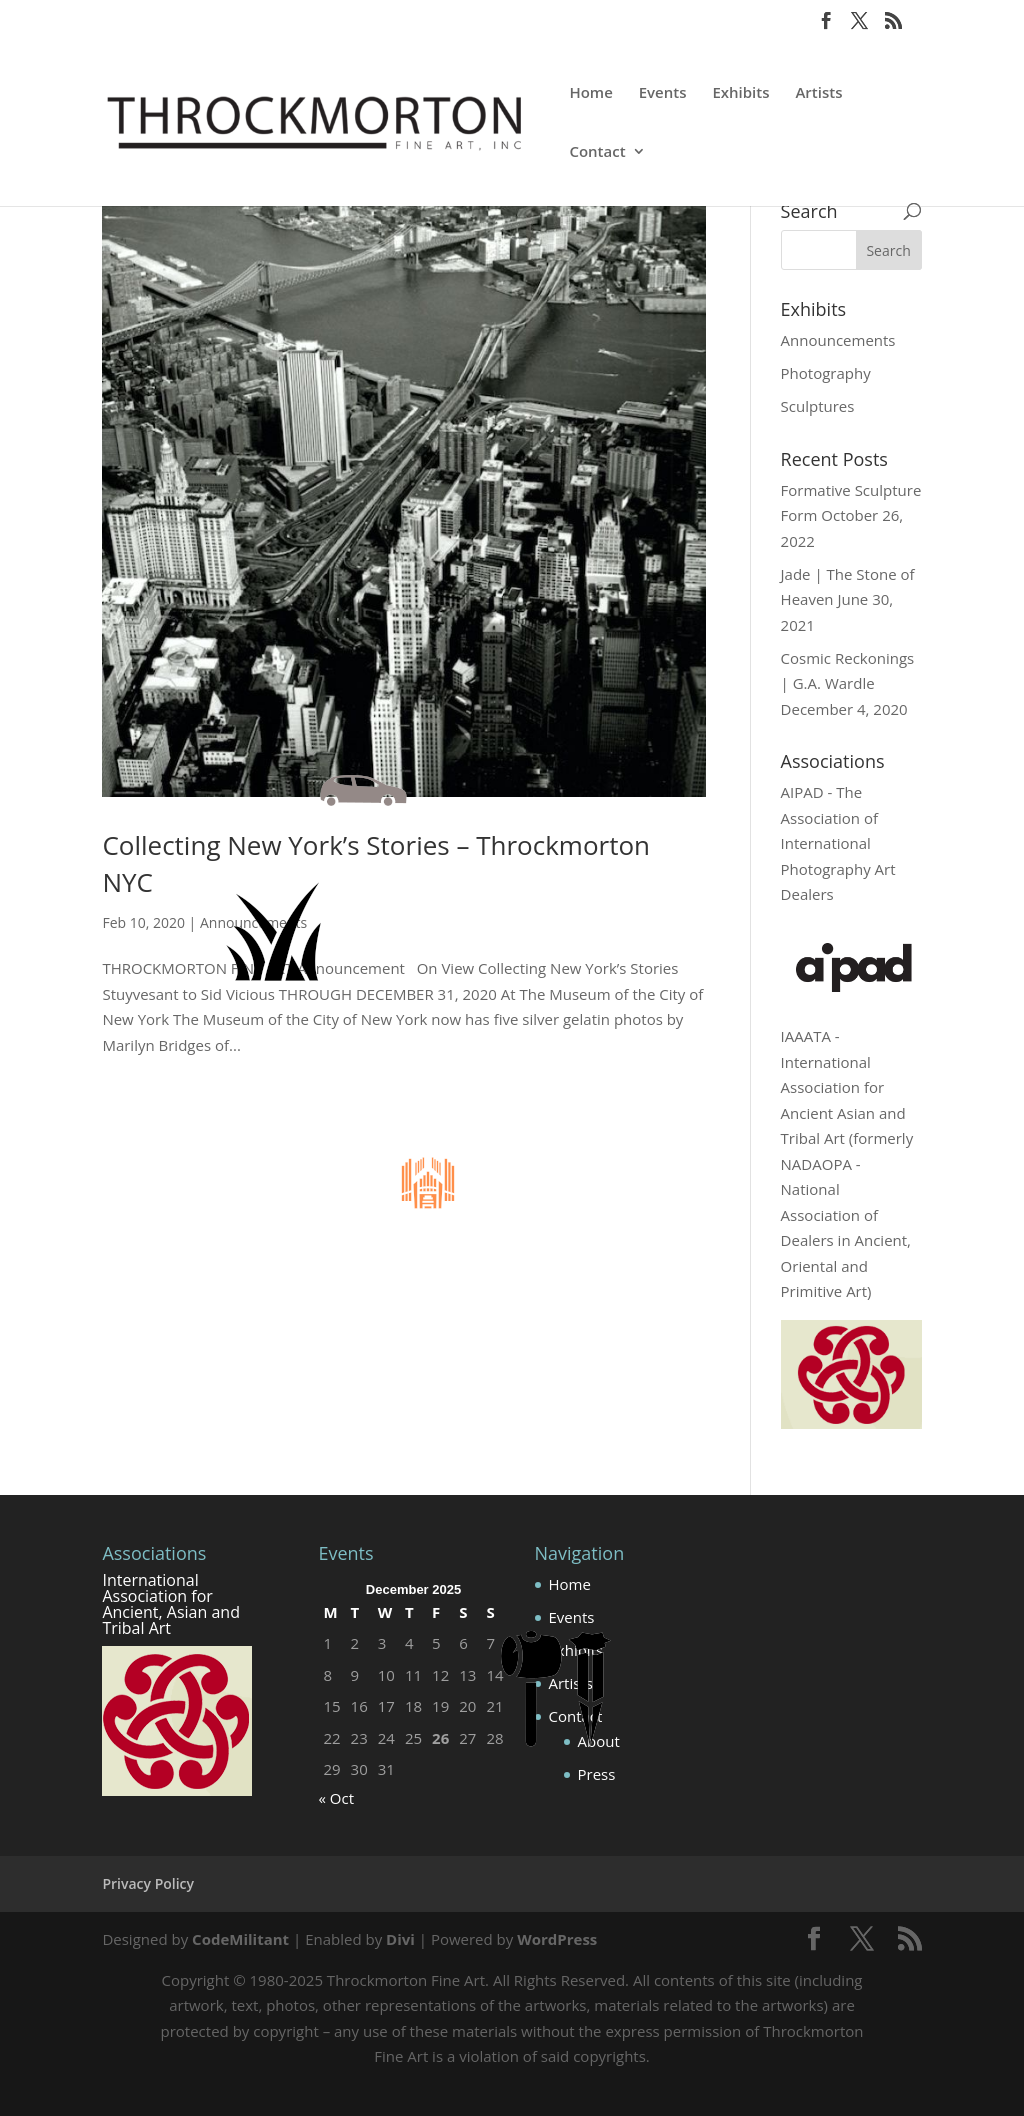  I want to click on craft or equip stake and hammer weapons, so click(556, 1689).